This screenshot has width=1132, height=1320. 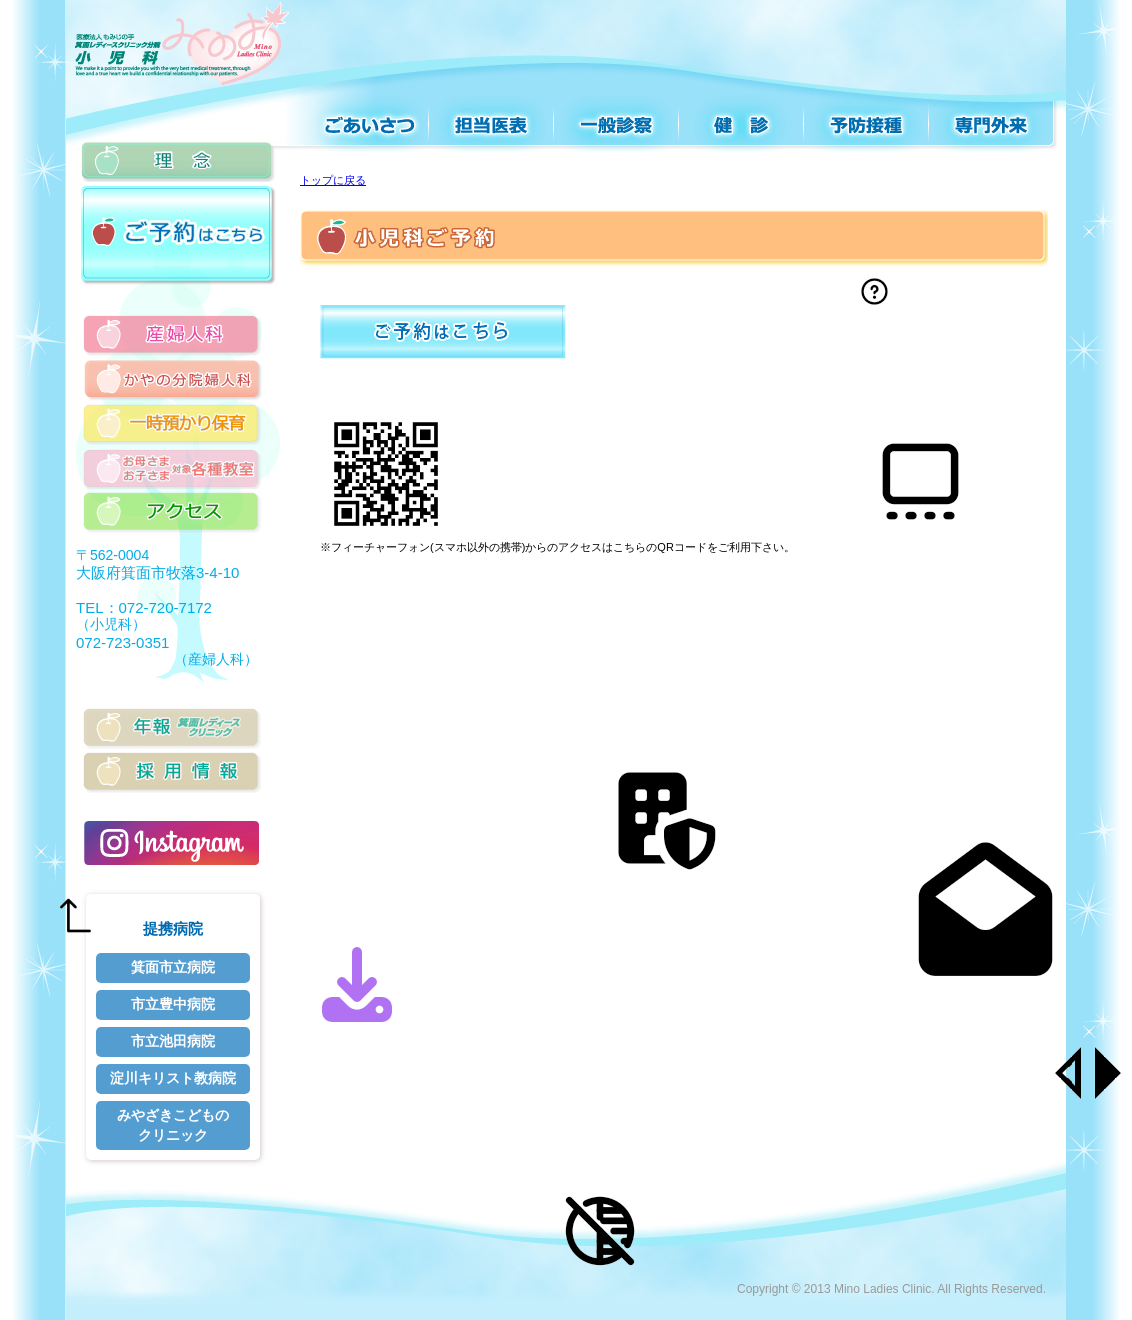 What do you see at coordinates (664, 818) in the screenshot?
I see `access building security settings` at bounding box center [664, 818].